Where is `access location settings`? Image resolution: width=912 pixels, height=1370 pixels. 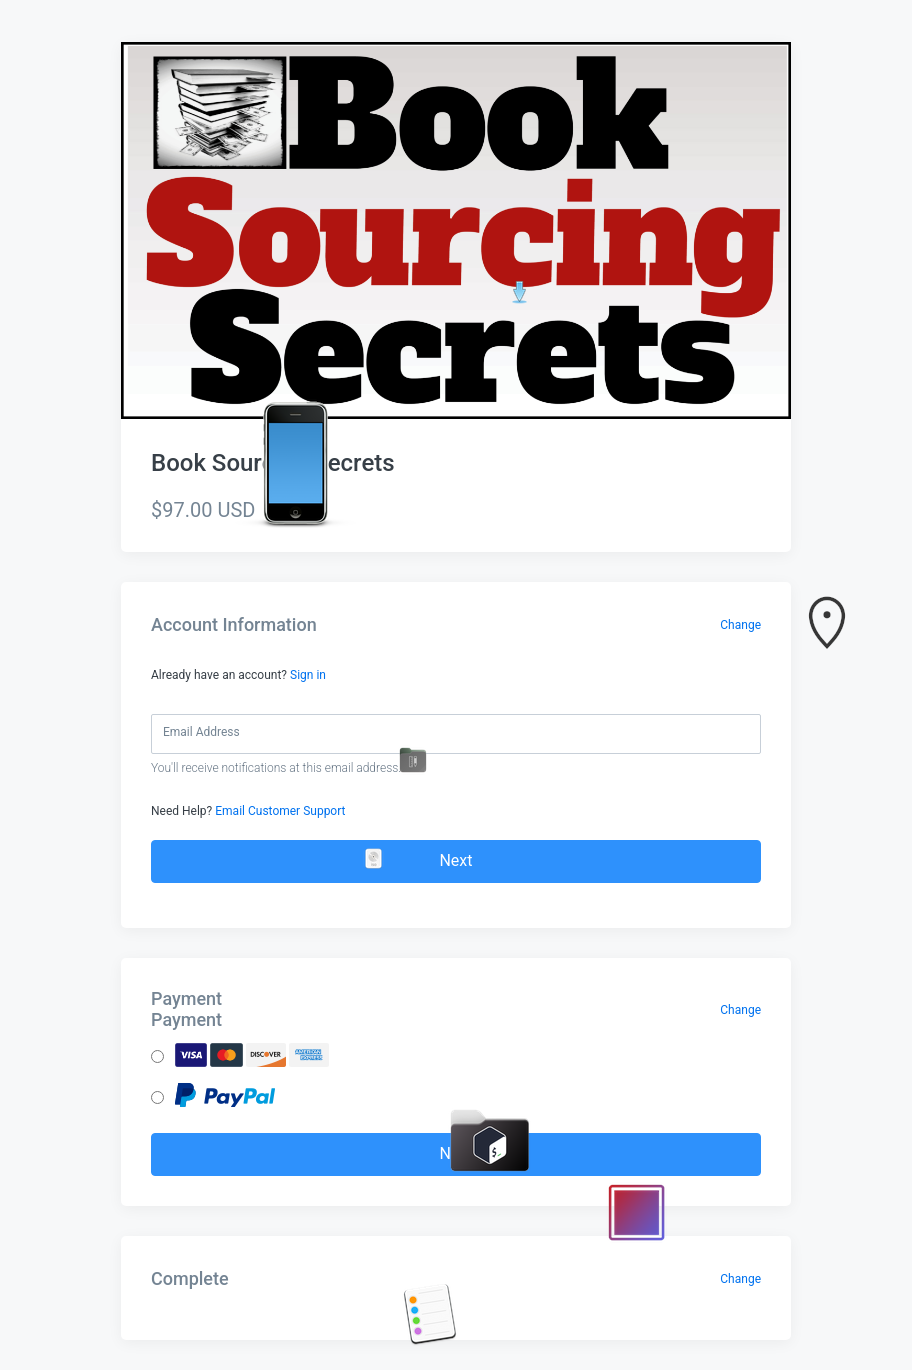
access location settings is located at coordinates (827, 622).